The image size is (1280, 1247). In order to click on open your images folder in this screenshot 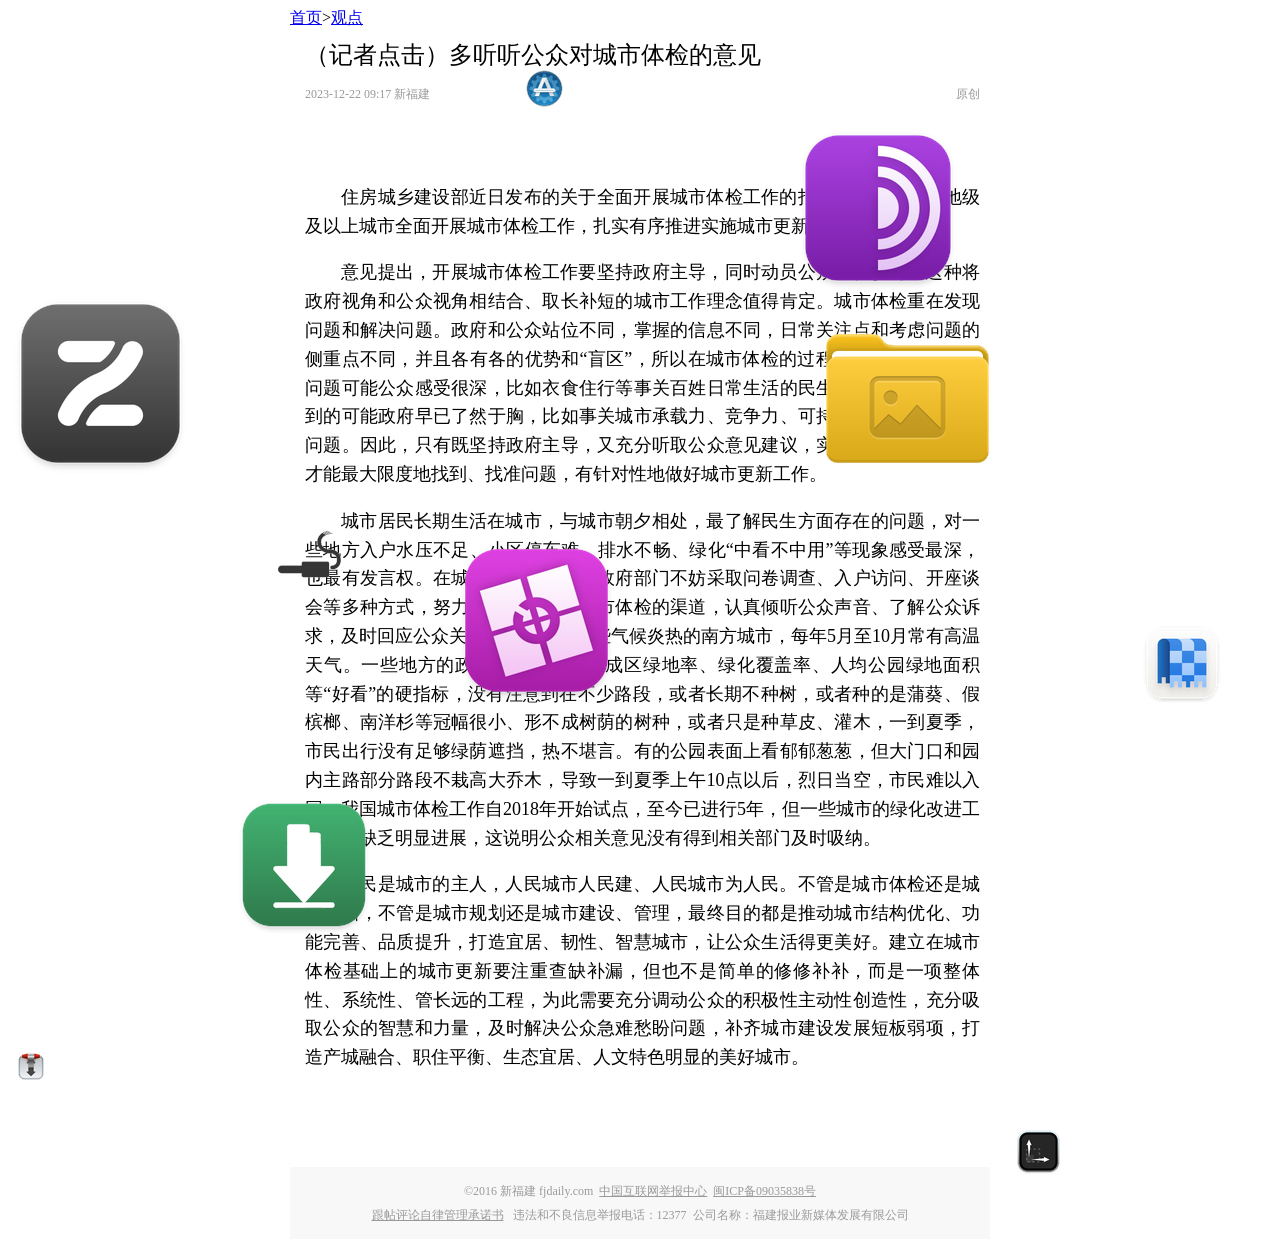, I will do `click(907, 398)`.